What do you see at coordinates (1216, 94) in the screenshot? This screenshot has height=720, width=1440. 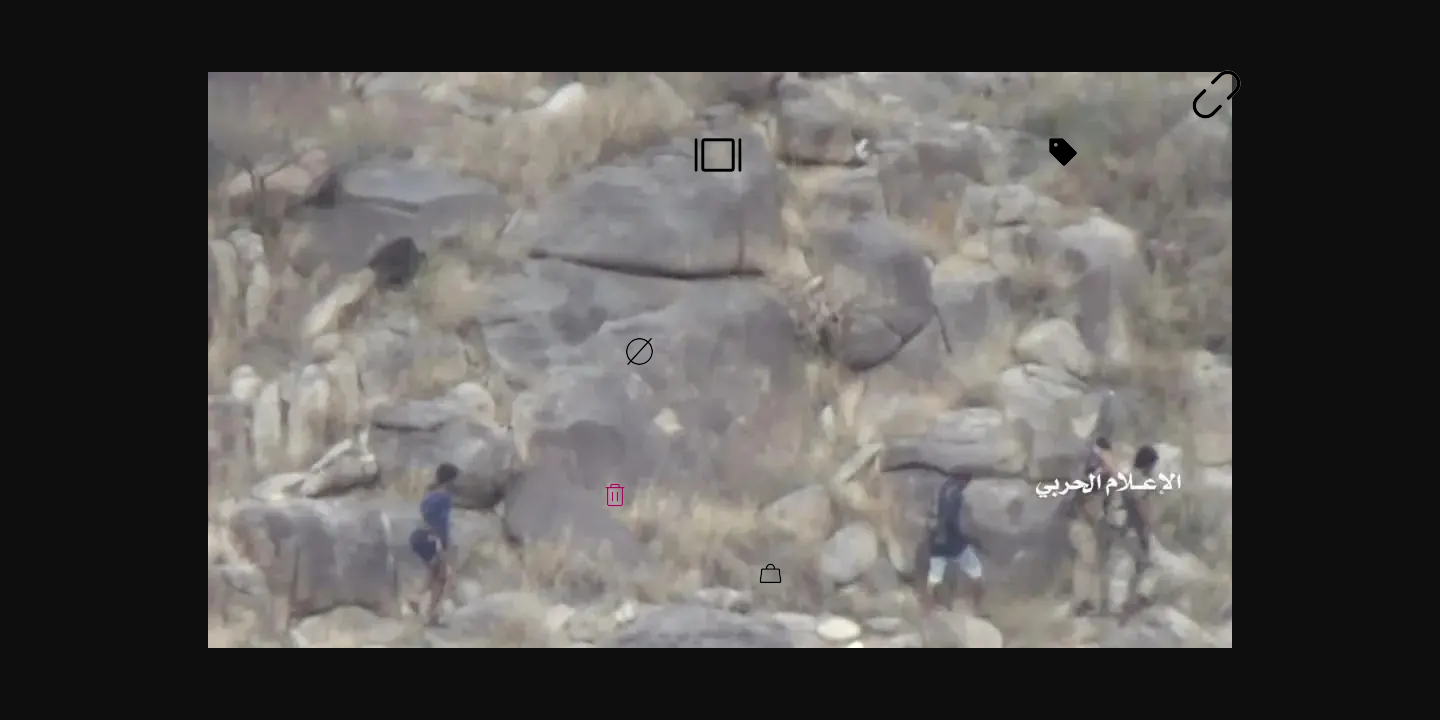 I see `disconnect or unlink connected items` at bounding box center [1216, 94].